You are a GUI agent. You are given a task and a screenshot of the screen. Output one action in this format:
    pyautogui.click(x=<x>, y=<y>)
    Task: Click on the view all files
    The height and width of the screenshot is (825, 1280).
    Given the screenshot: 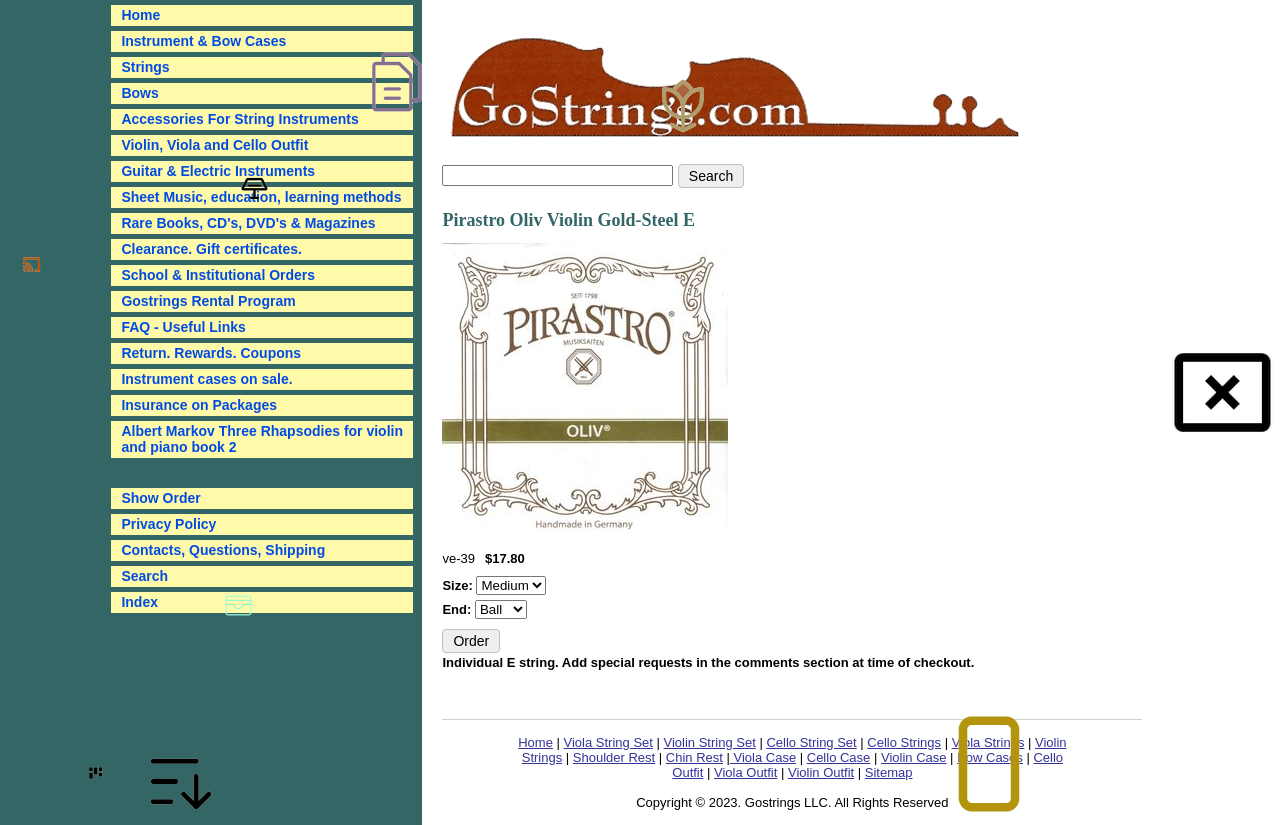 What is the action you would take?
    pyautogui.click(x=397, y=82)
    